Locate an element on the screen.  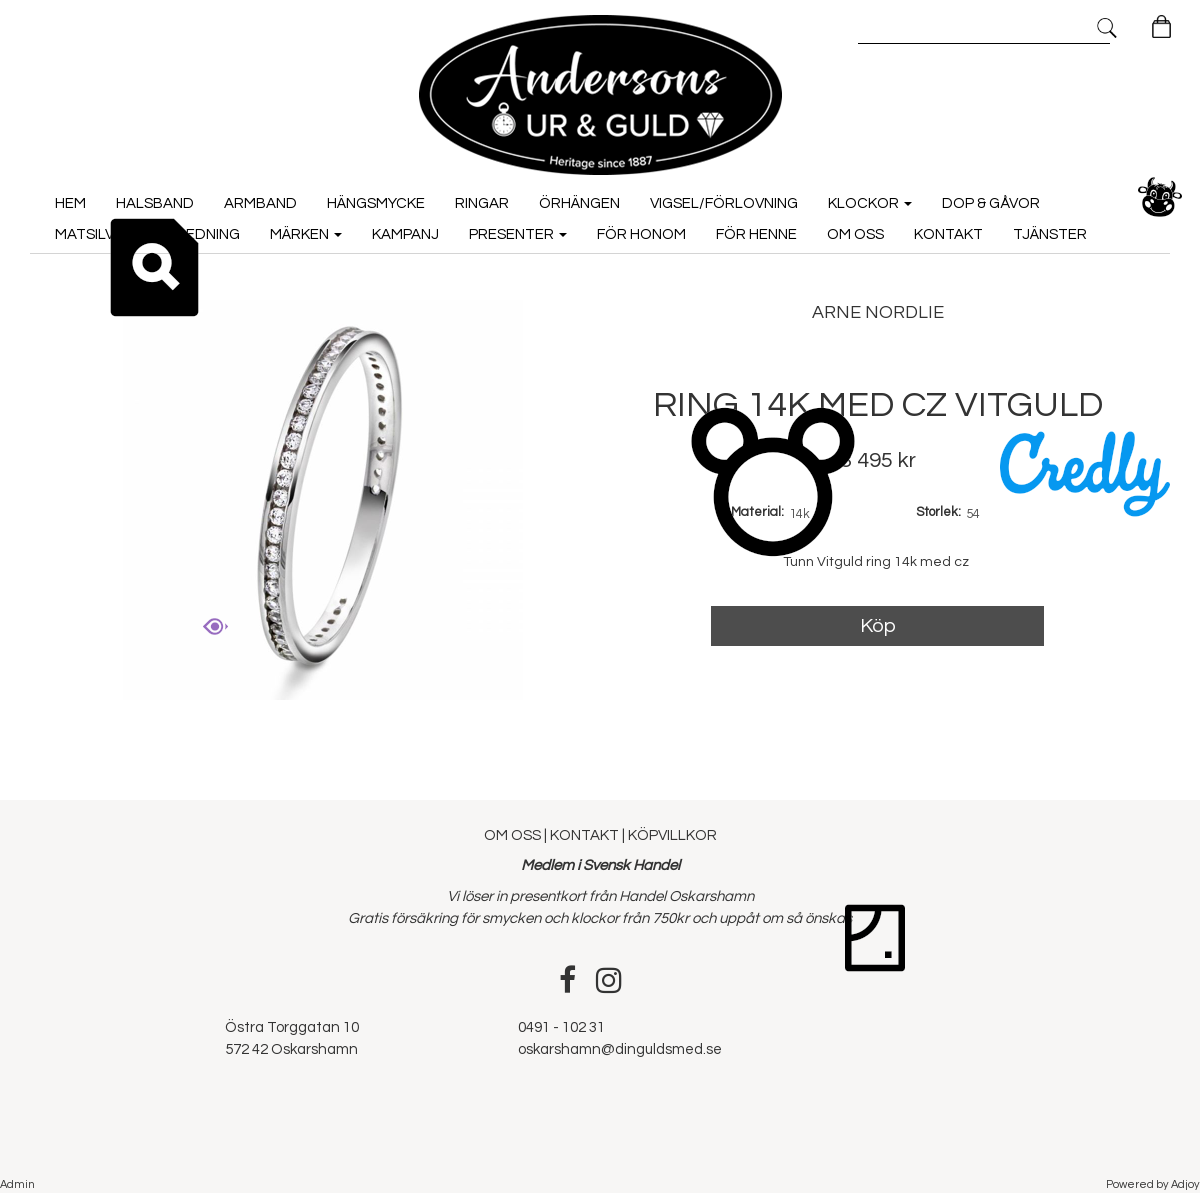
open the HappyCow app for finding vegan and vegetarian restaurants is located at coordinates (1160, 197).